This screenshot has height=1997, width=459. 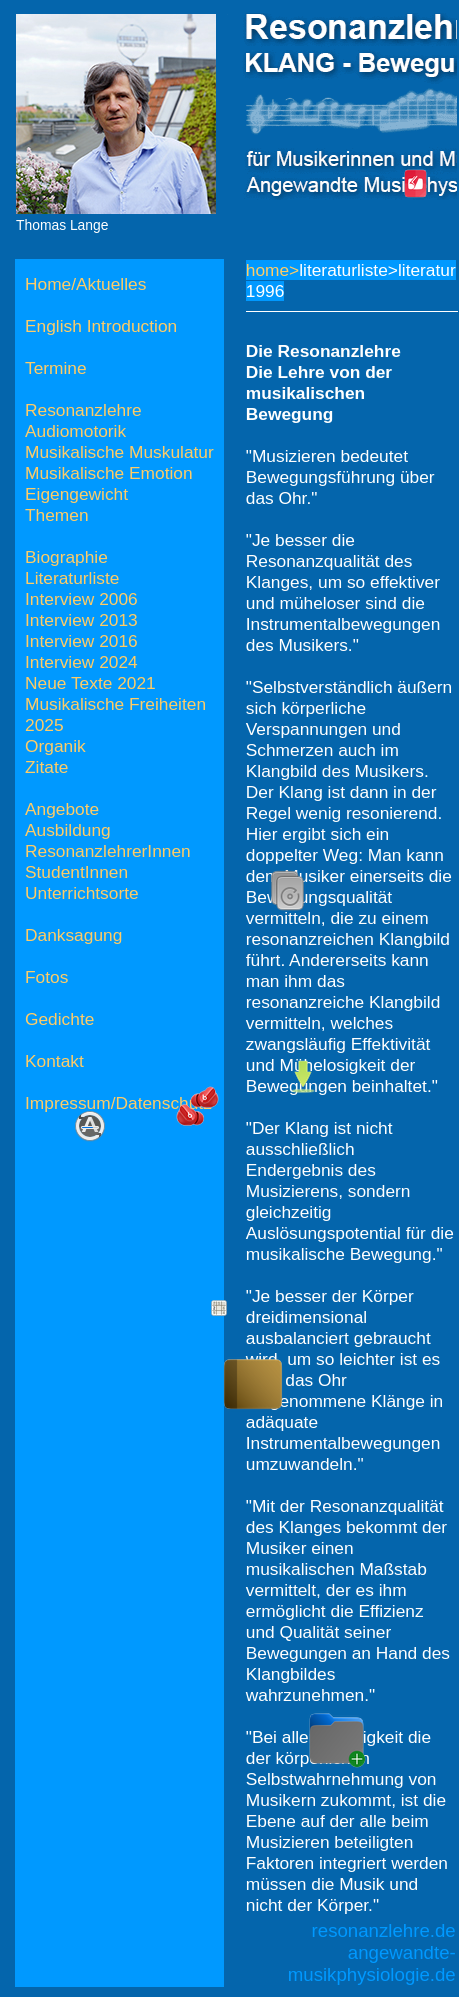 What do you see at coordinates (253, 1382) in the screenshot?
I see `access the desktop folder` at bounding box center [253, 1382].